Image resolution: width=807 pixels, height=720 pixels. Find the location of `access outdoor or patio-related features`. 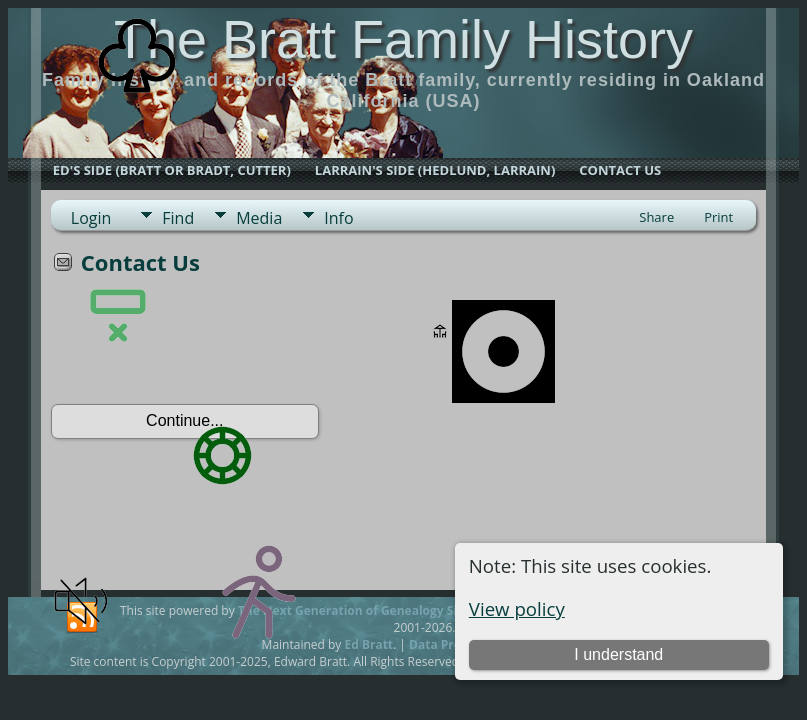

access outdoor or patio-related features is located at coordinates (440, 331).